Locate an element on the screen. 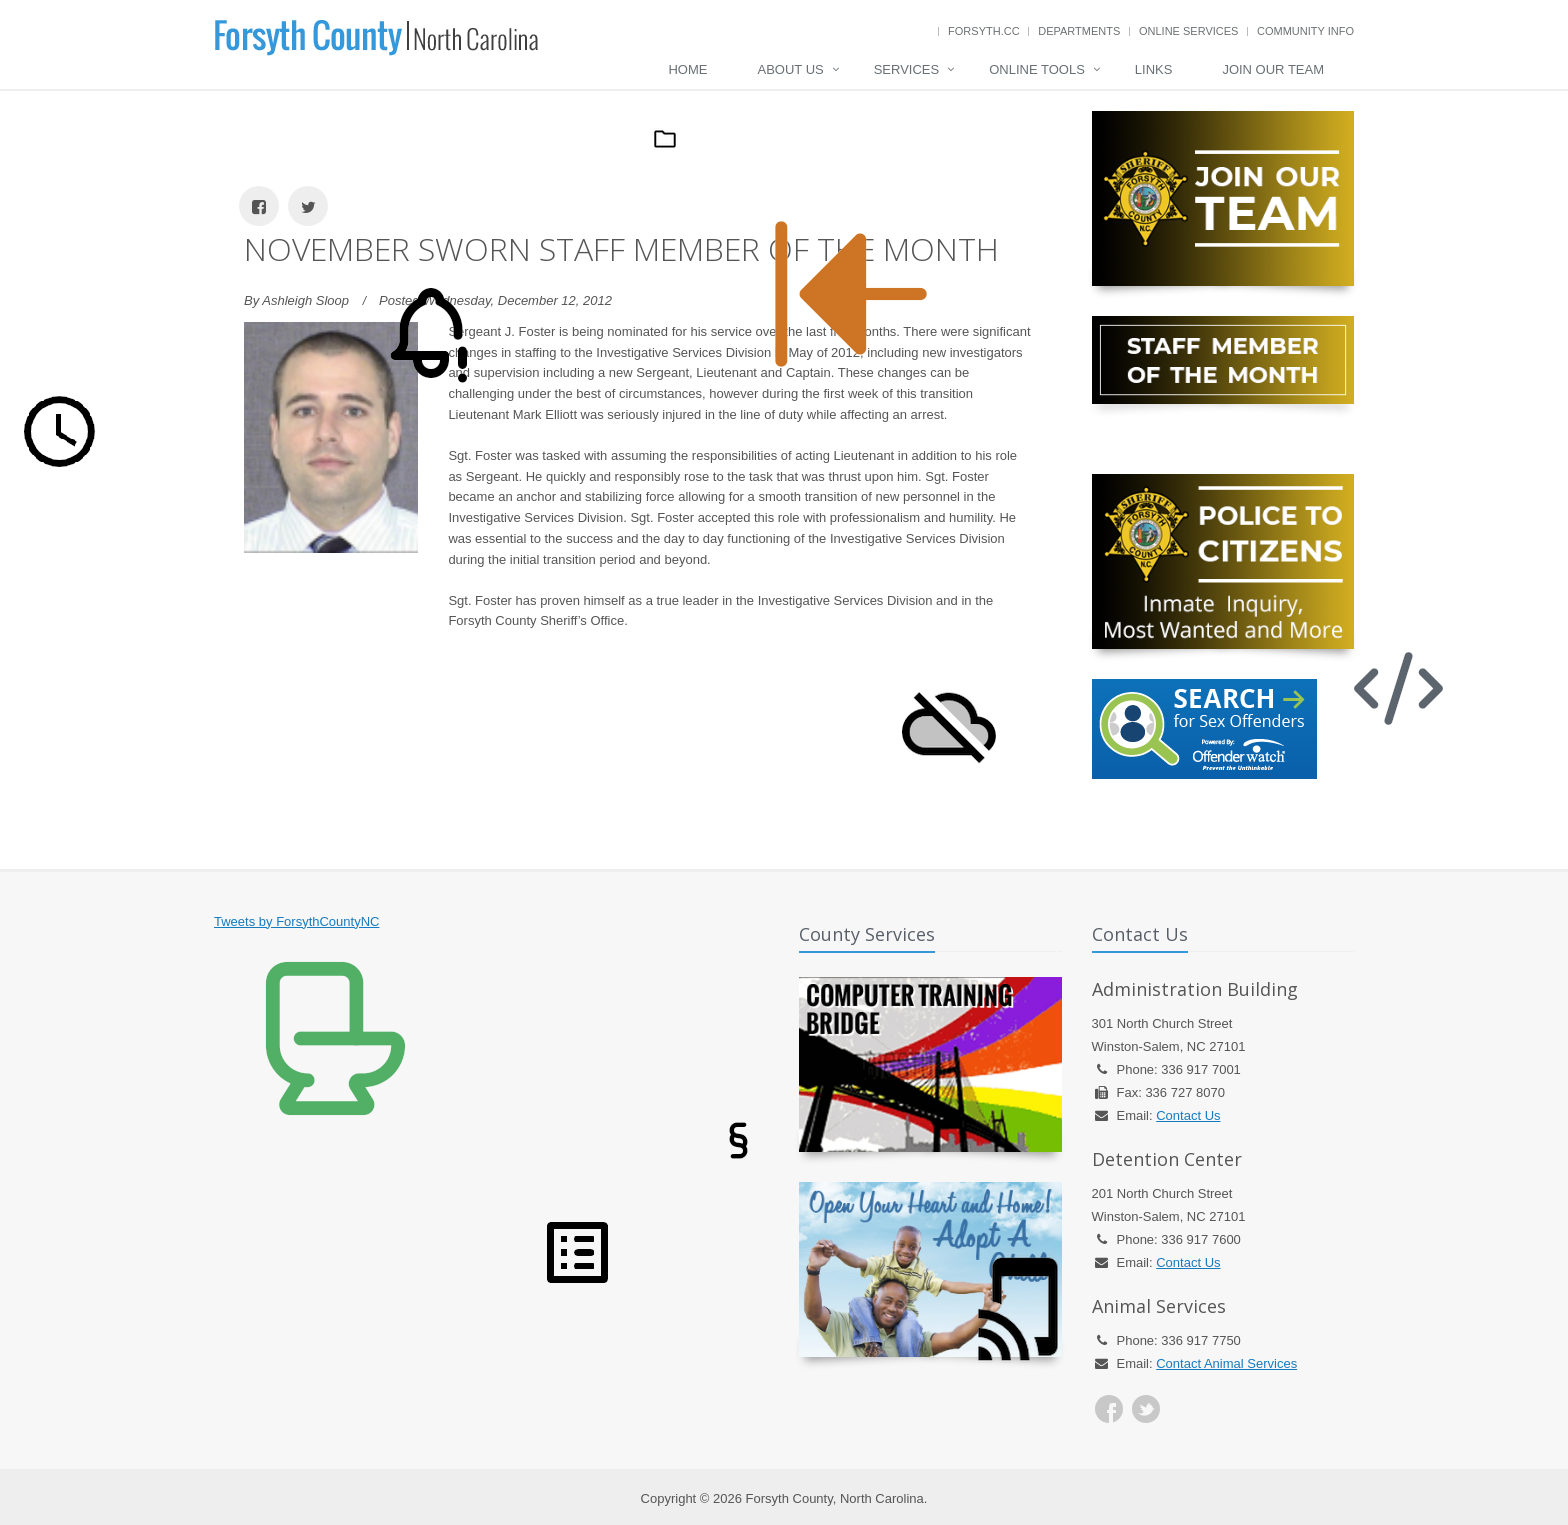 This screenshot has height=1525, width=1568. access a folder to view its contents is located at coordinates (665, 139).